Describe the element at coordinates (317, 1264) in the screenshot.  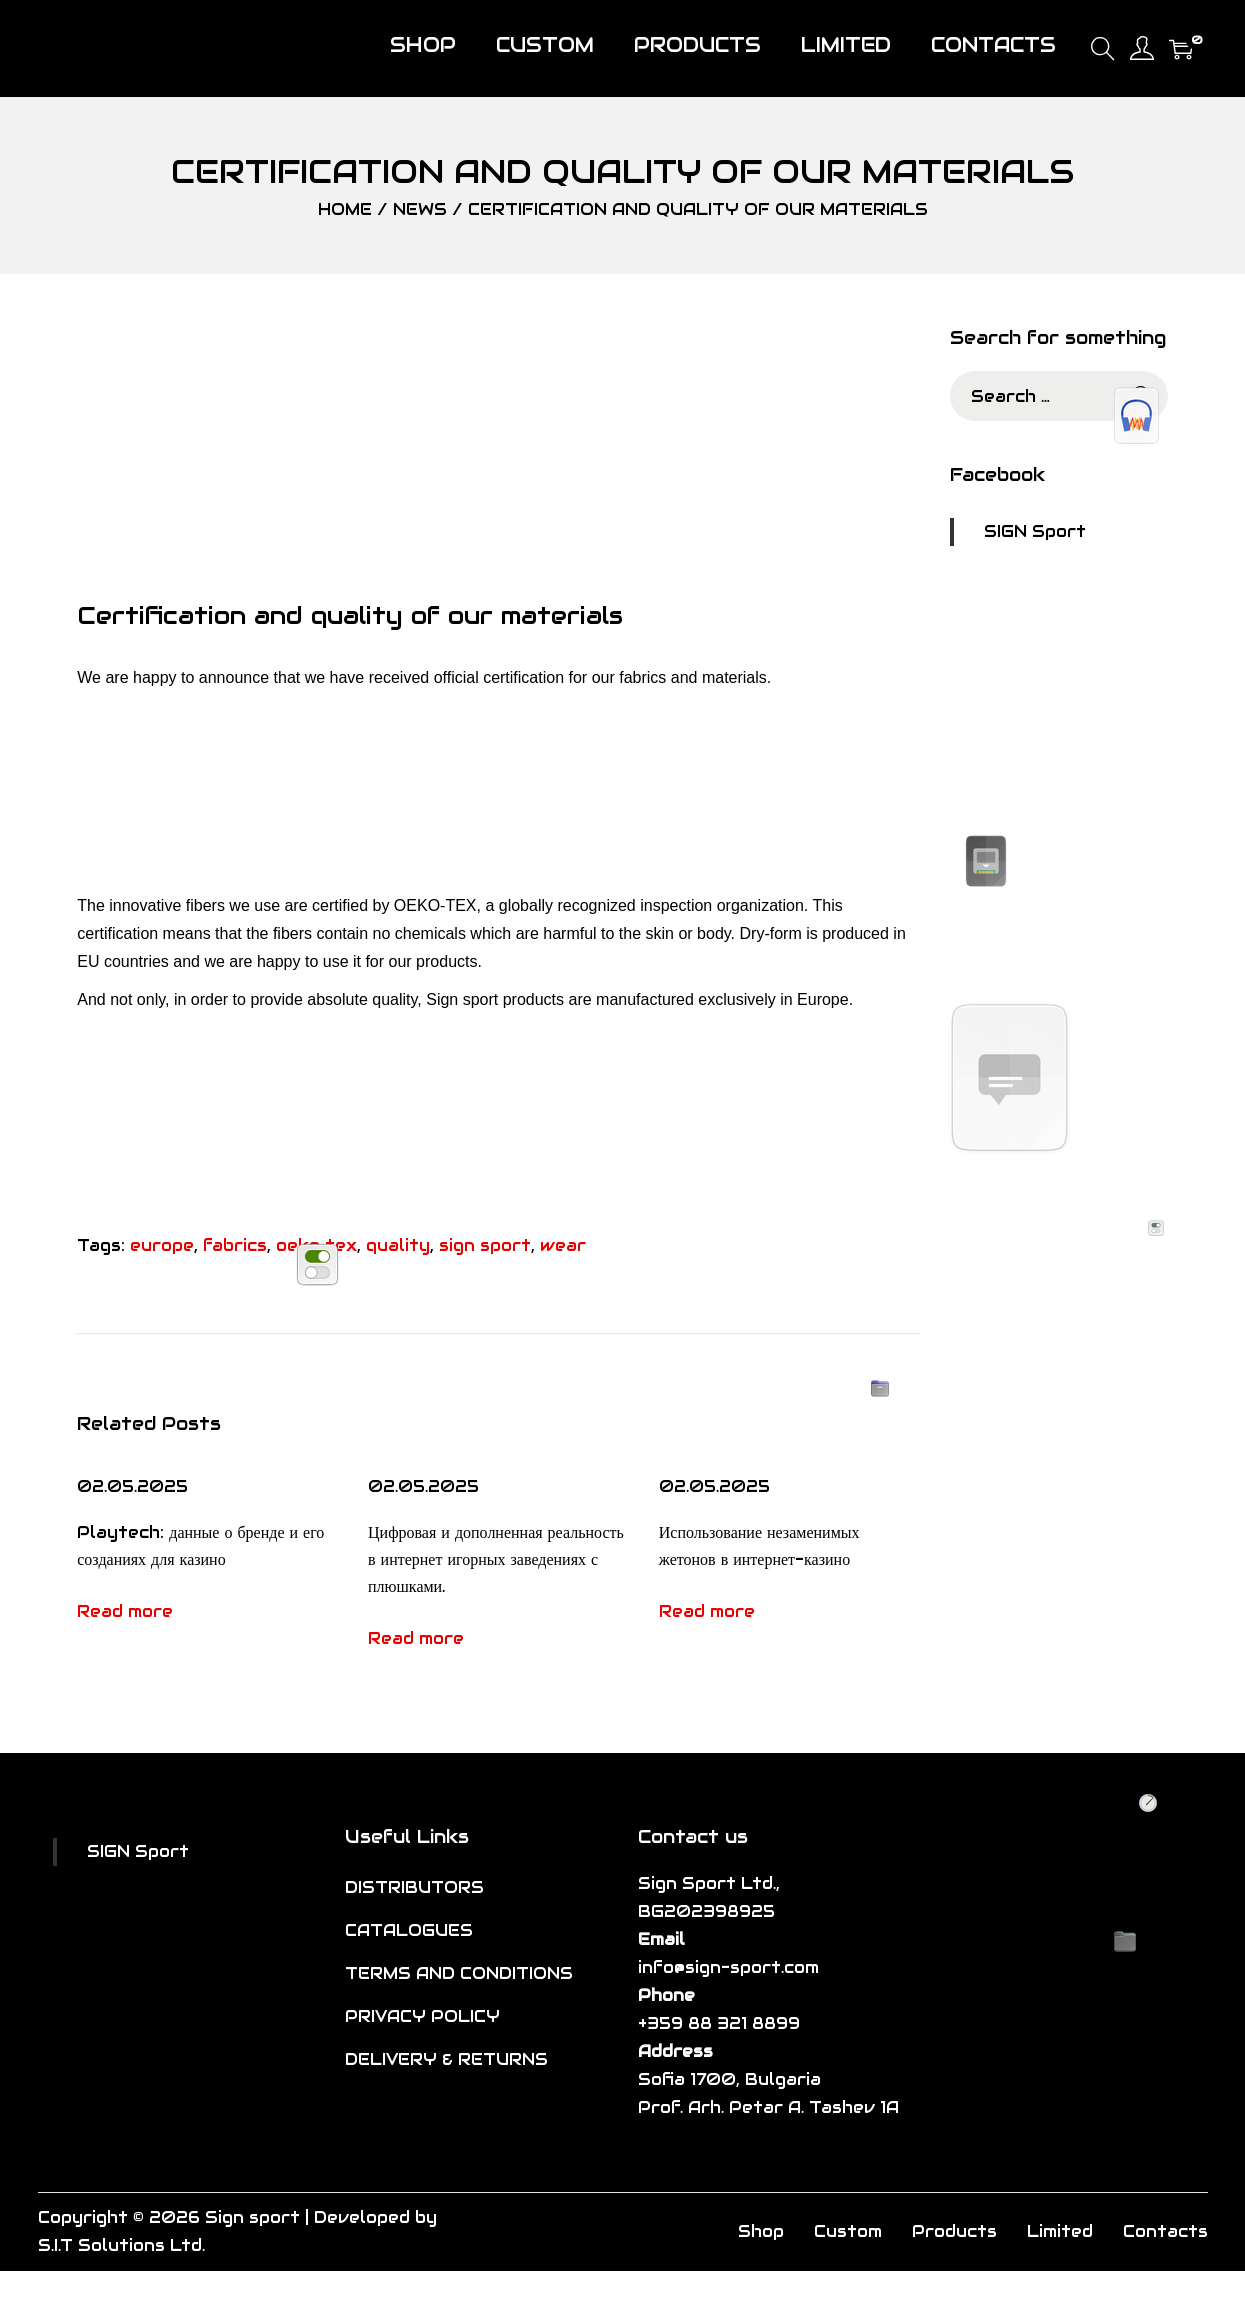
I see `open unity tweak tool settings` at that location.